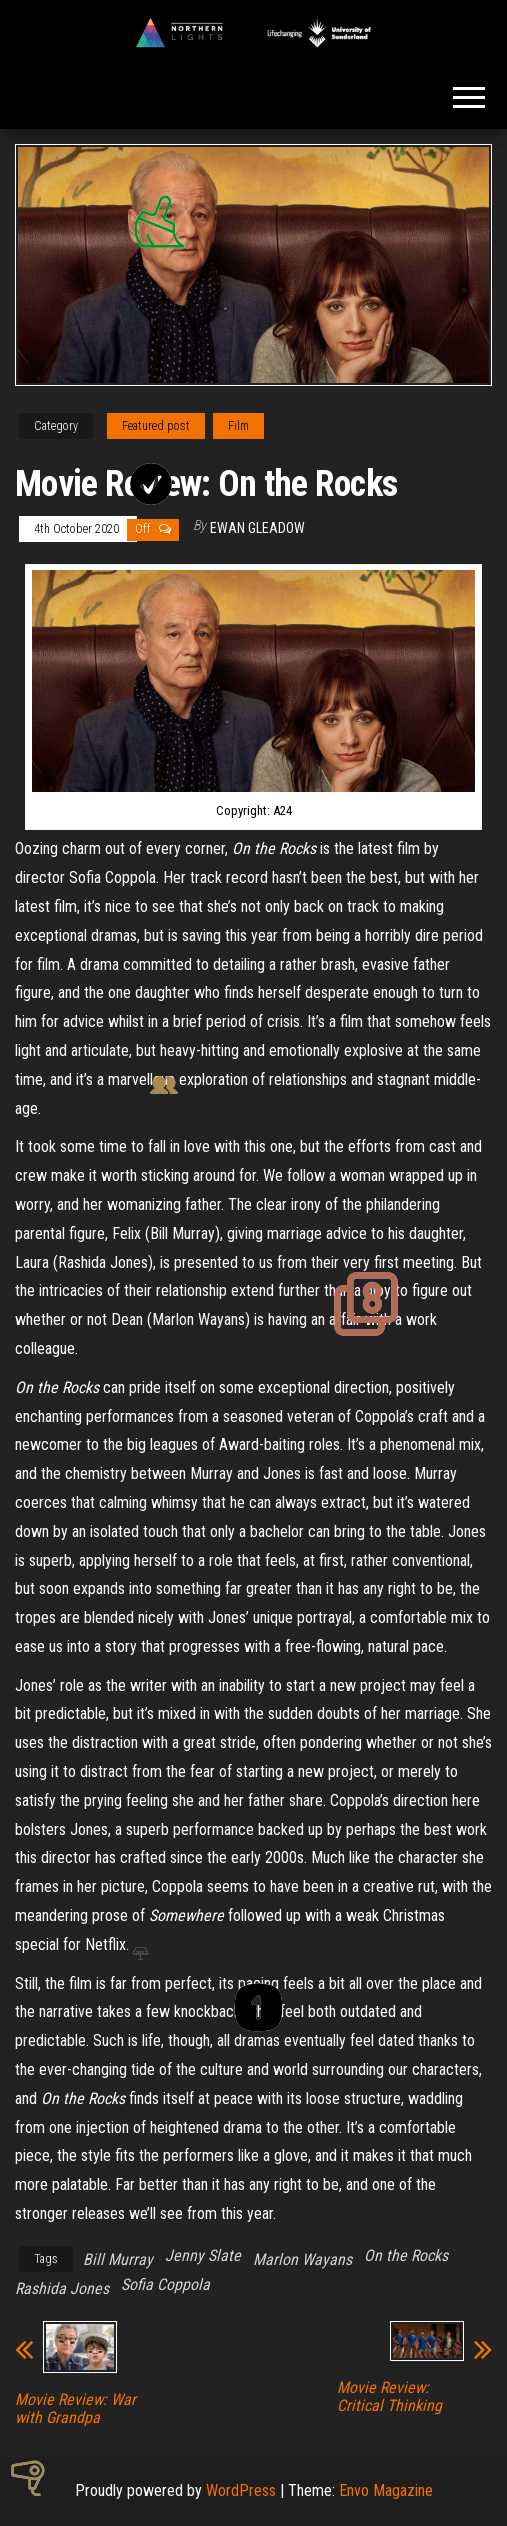  What do you see at coordinates (140, 1953) in the screenshot?
I see `access presentation mode` at bounding box center [140, 1953].